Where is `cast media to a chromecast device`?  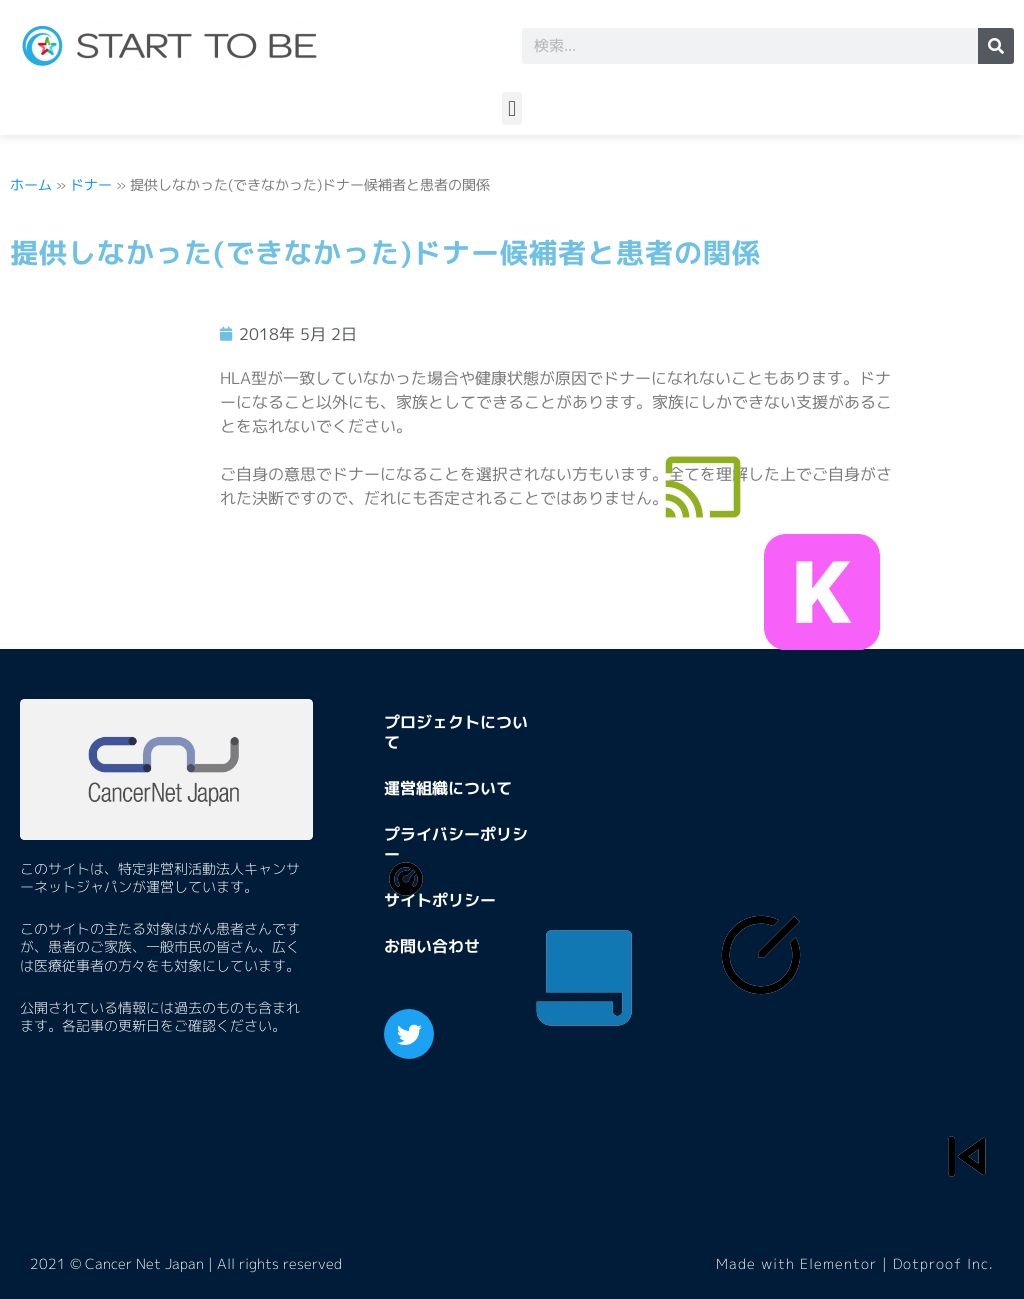
cast media to a chromecast device is located at coordinates (703, 487).